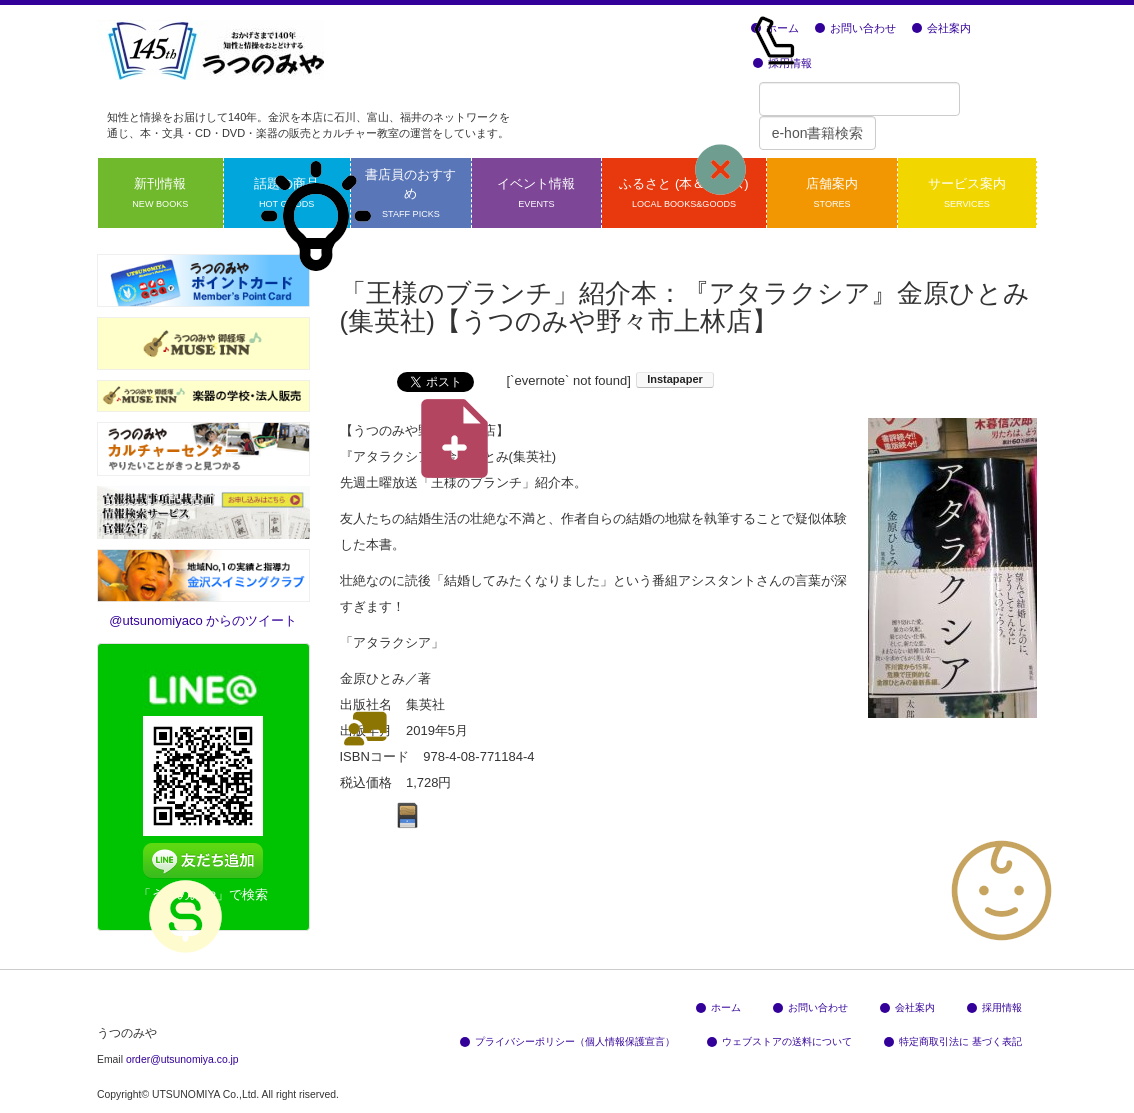  Describe the element at coordinates (407, 815) in the screenshot. I see `access removable storage device` at that location.